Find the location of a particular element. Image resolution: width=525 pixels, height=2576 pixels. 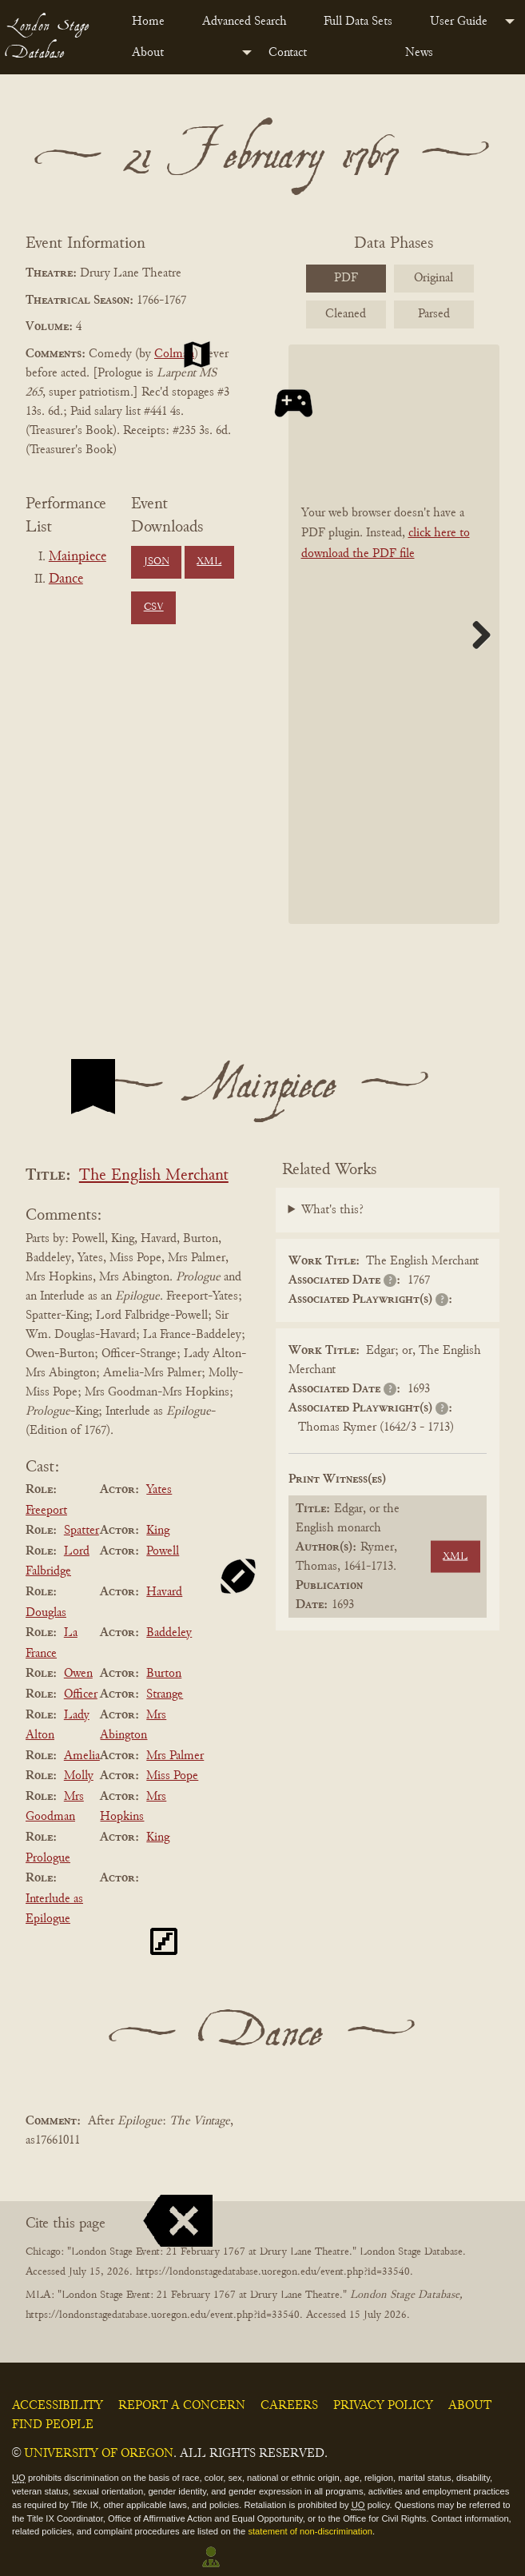

save this item to your bookmarks is located at coordinates (93, 1086).